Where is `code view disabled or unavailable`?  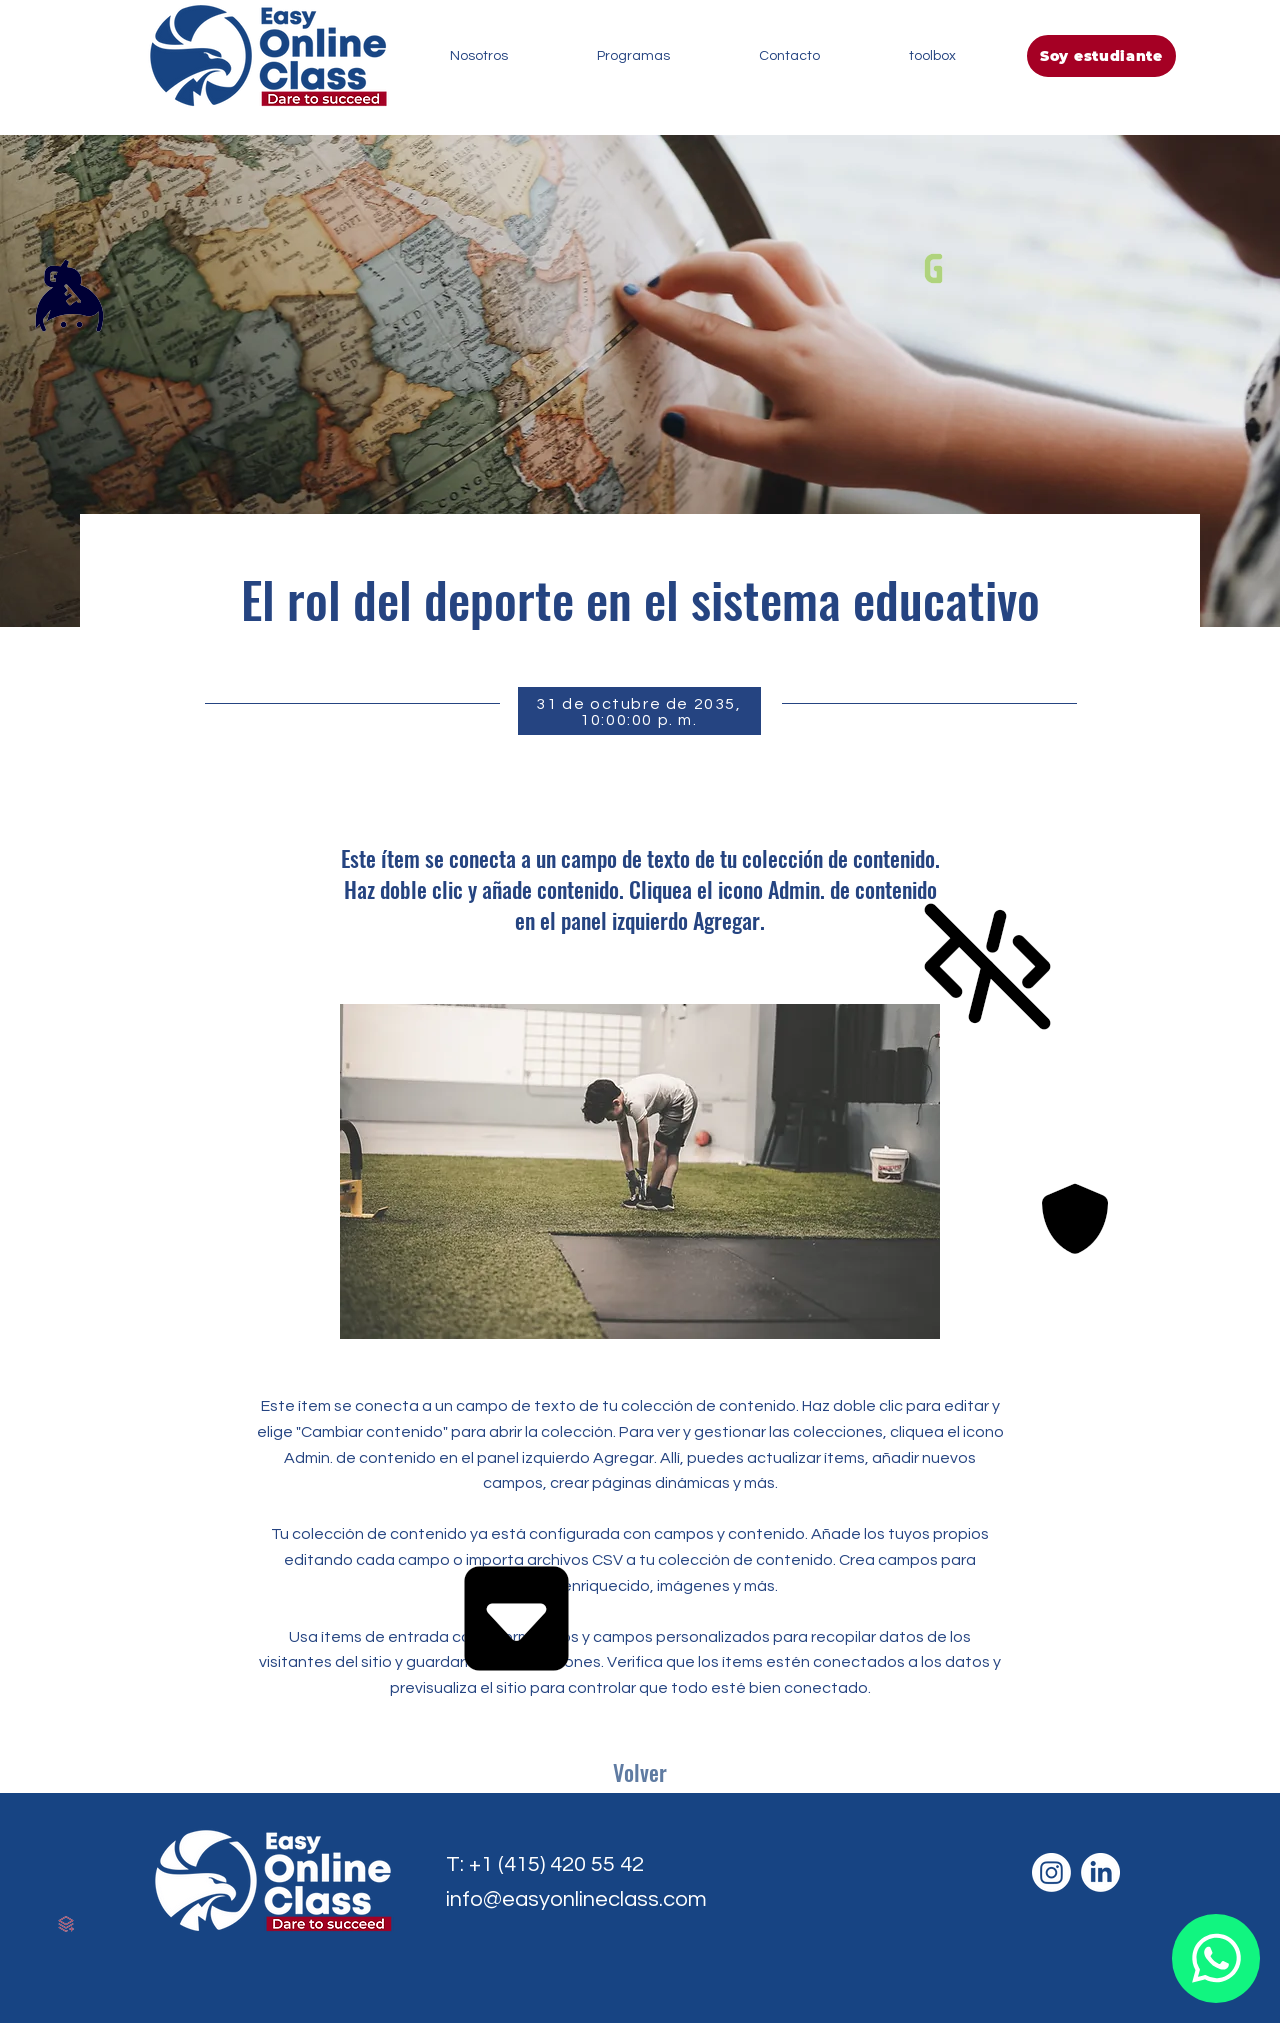
code view disabled or unavailable is located at coordinates (987, 966).